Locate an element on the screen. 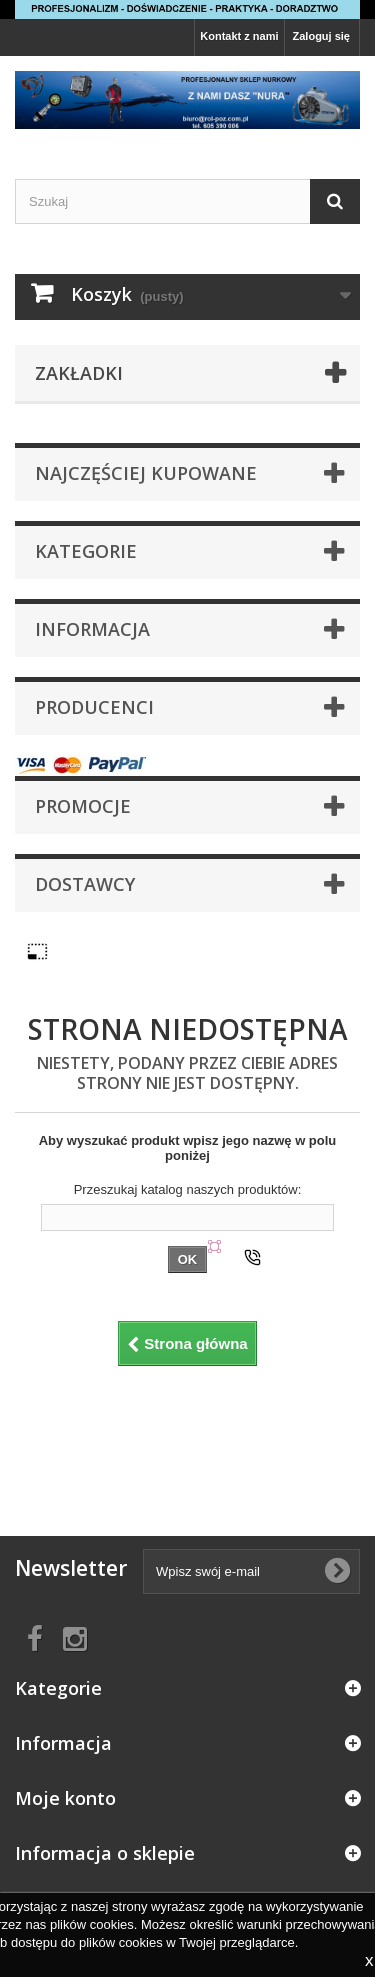  select or resize an object's boundaries is located at coordinates (214, 1246).